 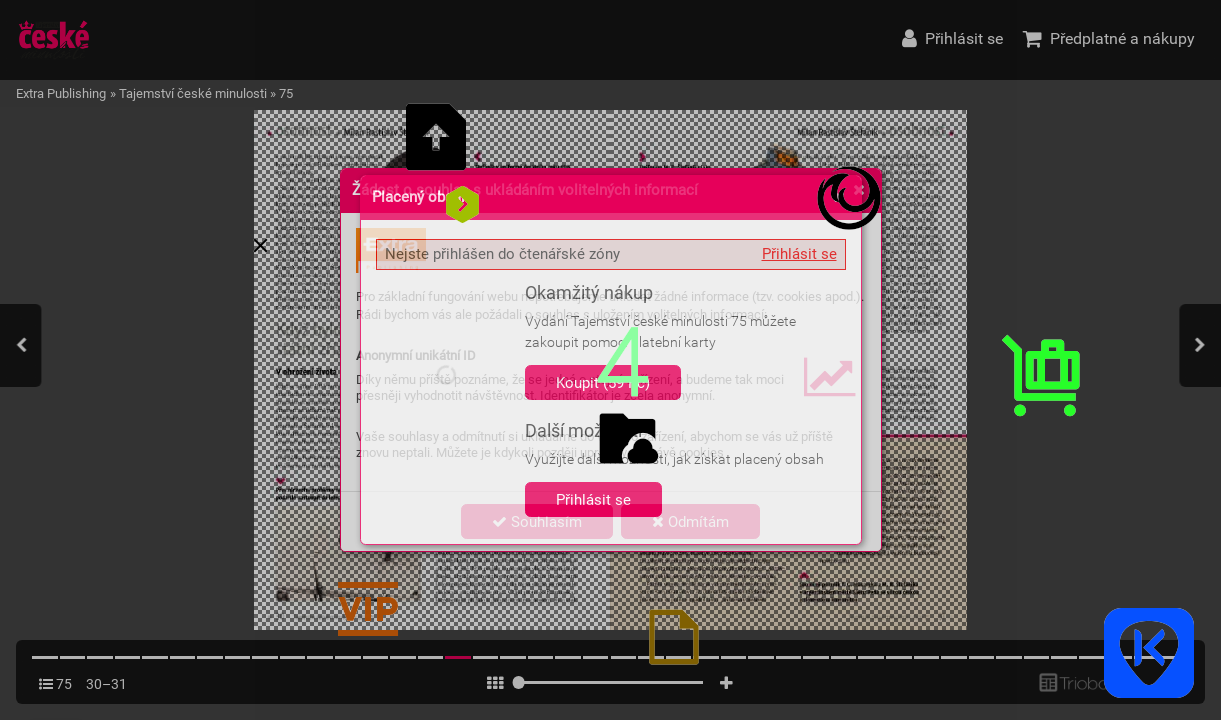 I want to click on indicates step 4 in a numbered sequence, so click(x=624, y=362).